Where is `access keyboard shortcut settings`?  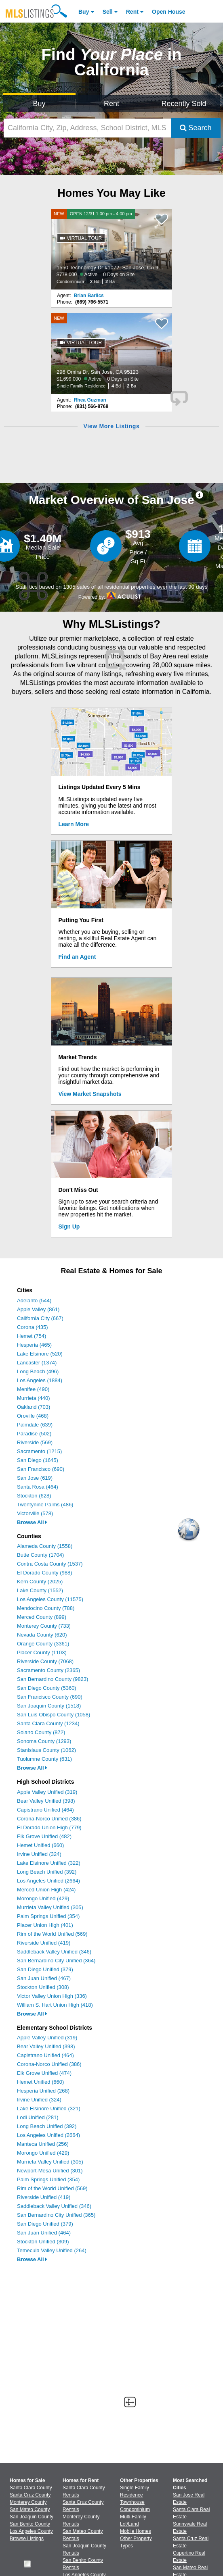 access keyboard shortcut settings is located at coordinates (33, 586).